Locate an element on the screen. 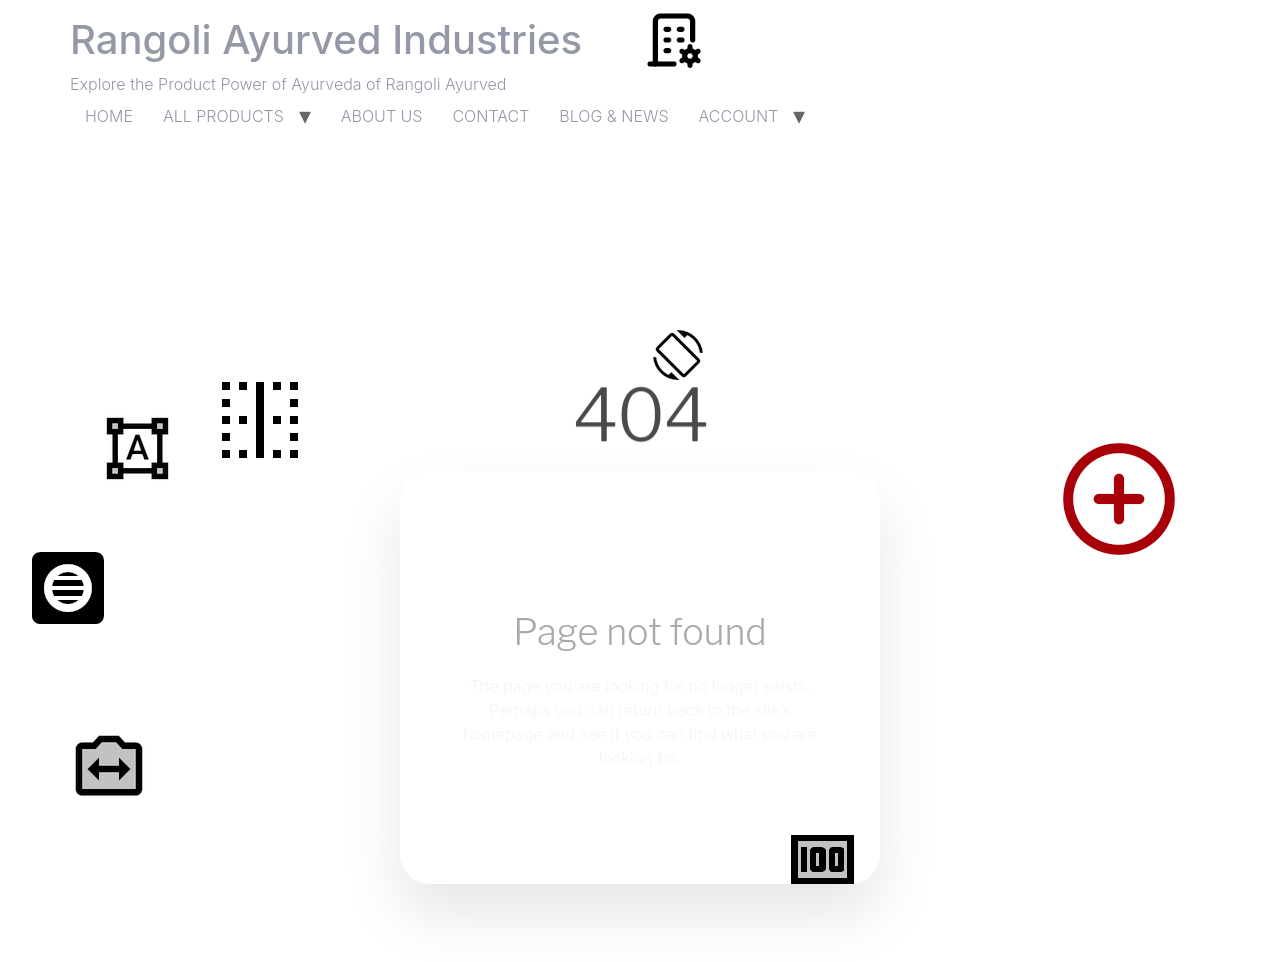 The height and width of the screenshot is (962, 1280). access climate control settings is located at coordinates (68, 588).